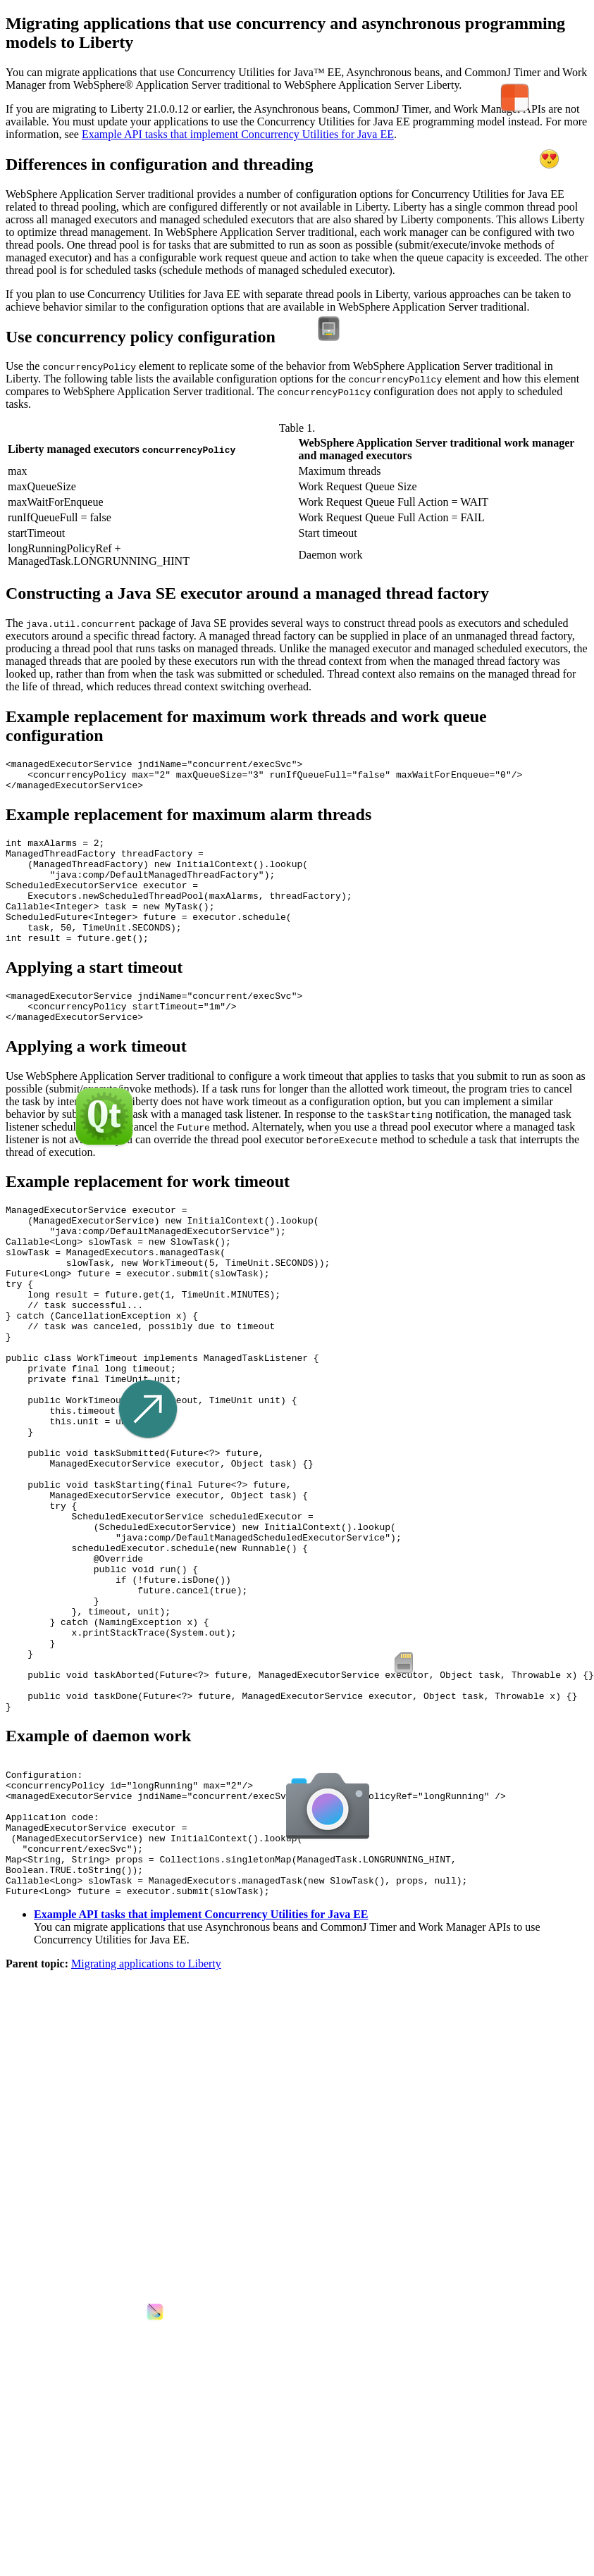 This screenshot has height=2576, width=594. I want to click on open krita digital painting application, so click(155, 2312).